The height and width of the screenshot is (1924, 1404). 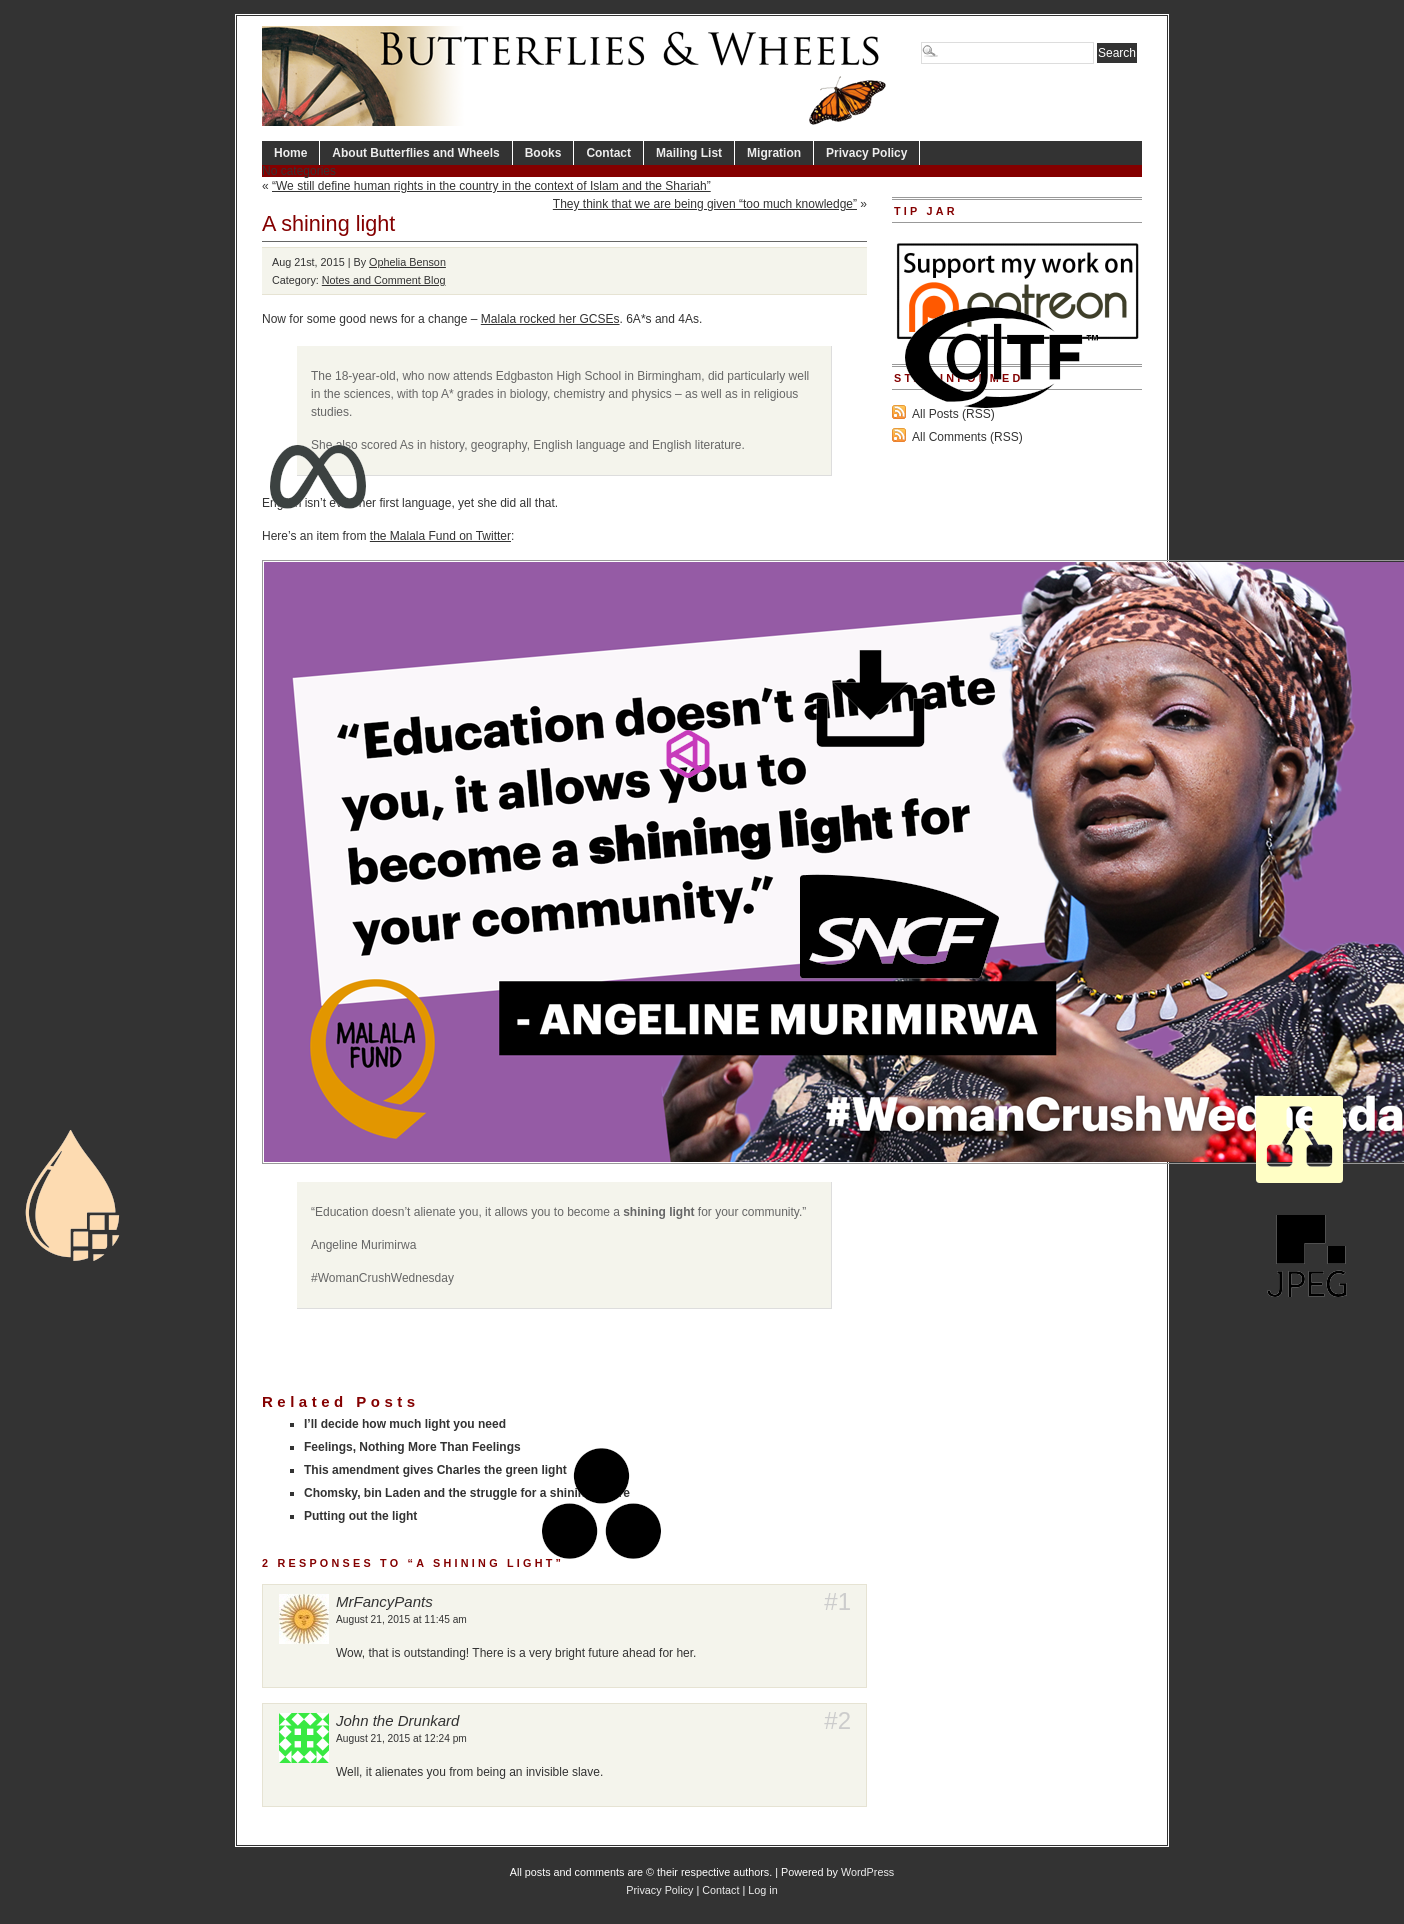 I want to click on glTF file format logo, so click(x=1001, y=357).